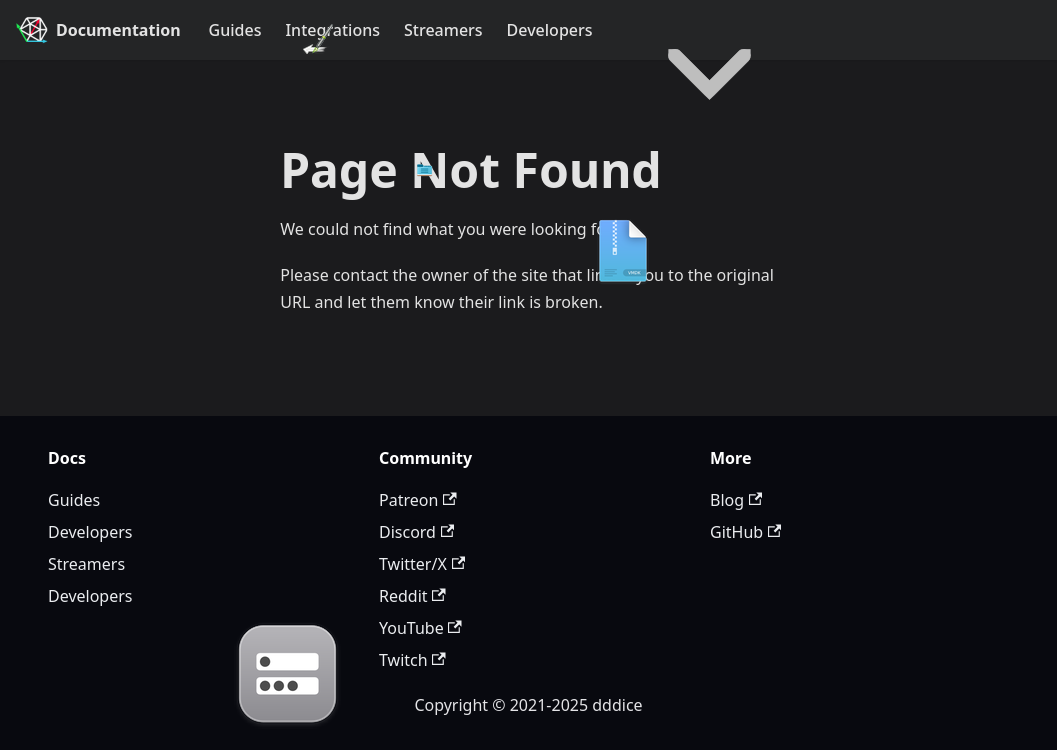  Describe the element at coordinates (623, 252) in the screenshot. I see `a VirtualBox virtual machine disk file` at that location.